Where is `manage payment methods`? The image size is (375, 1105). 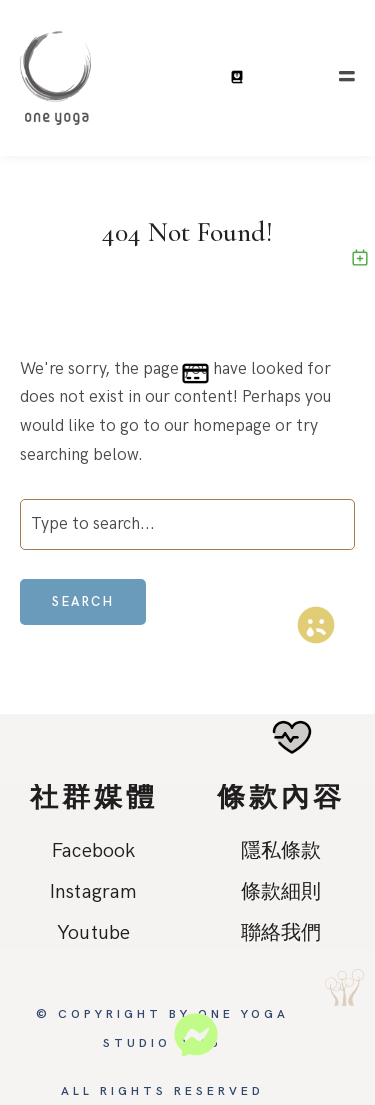 manage payment methods is located at coordinates (195, 373).